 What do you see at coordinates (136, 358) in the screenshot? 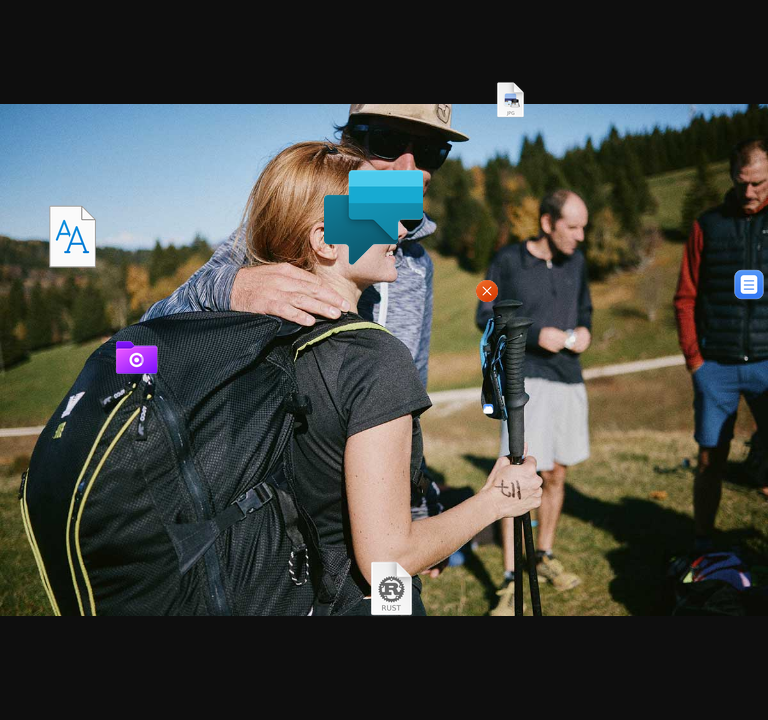
I see `open wondershare orgcharting project folder` at bounding box center [136, 358].